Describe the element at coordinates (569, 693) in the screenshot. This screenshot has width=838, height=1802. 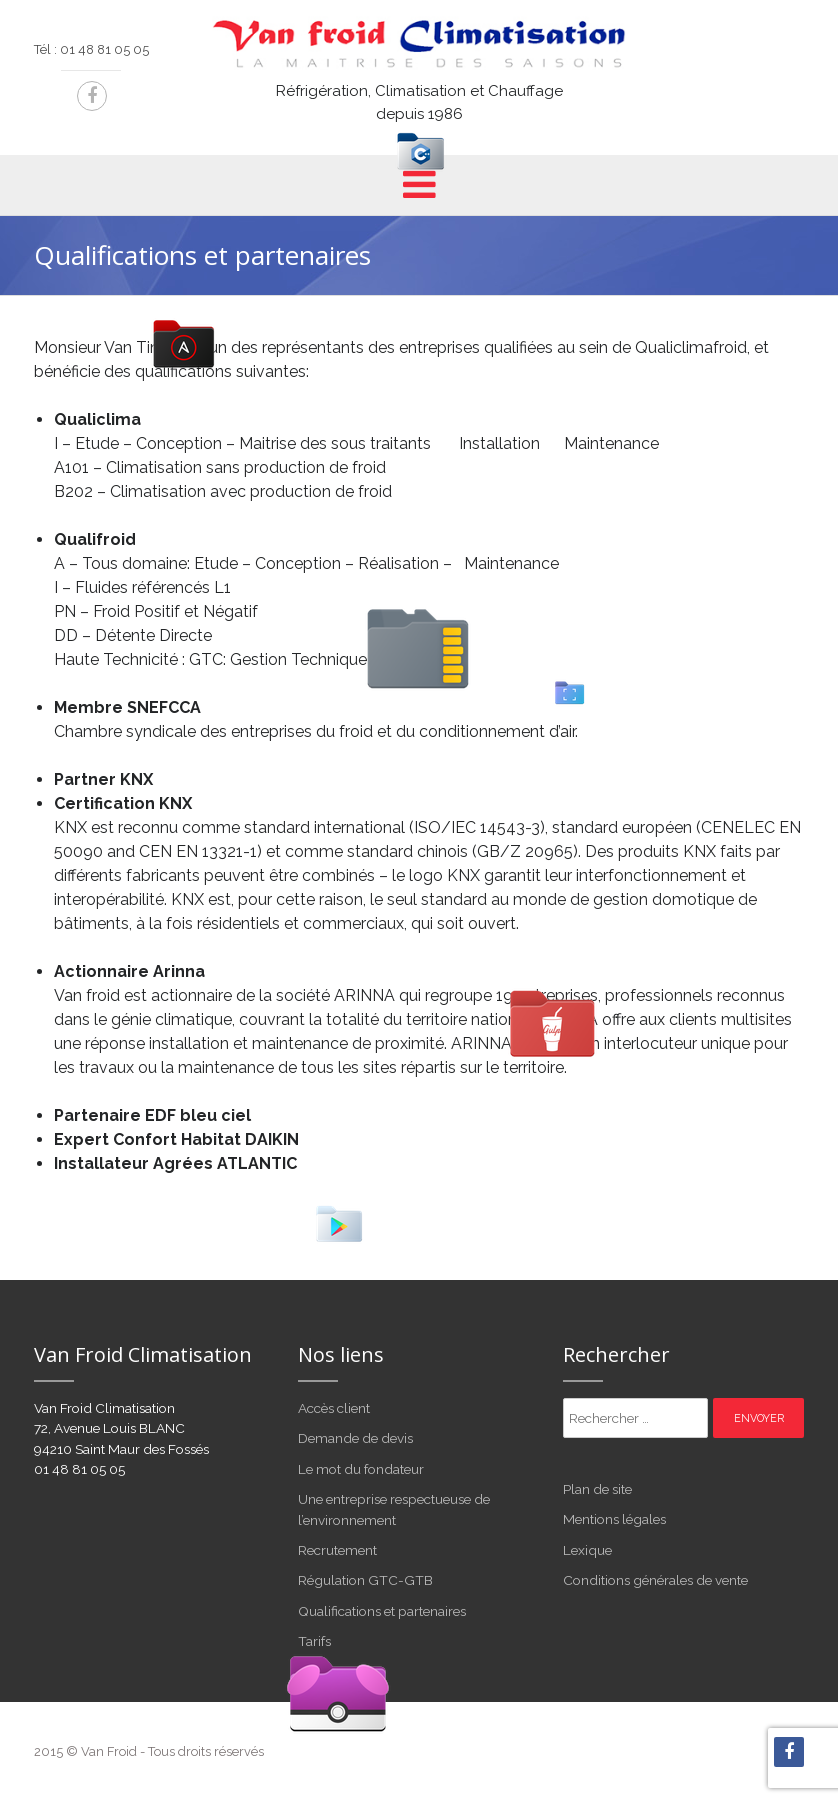
I see `open screenshots folder` at that location.